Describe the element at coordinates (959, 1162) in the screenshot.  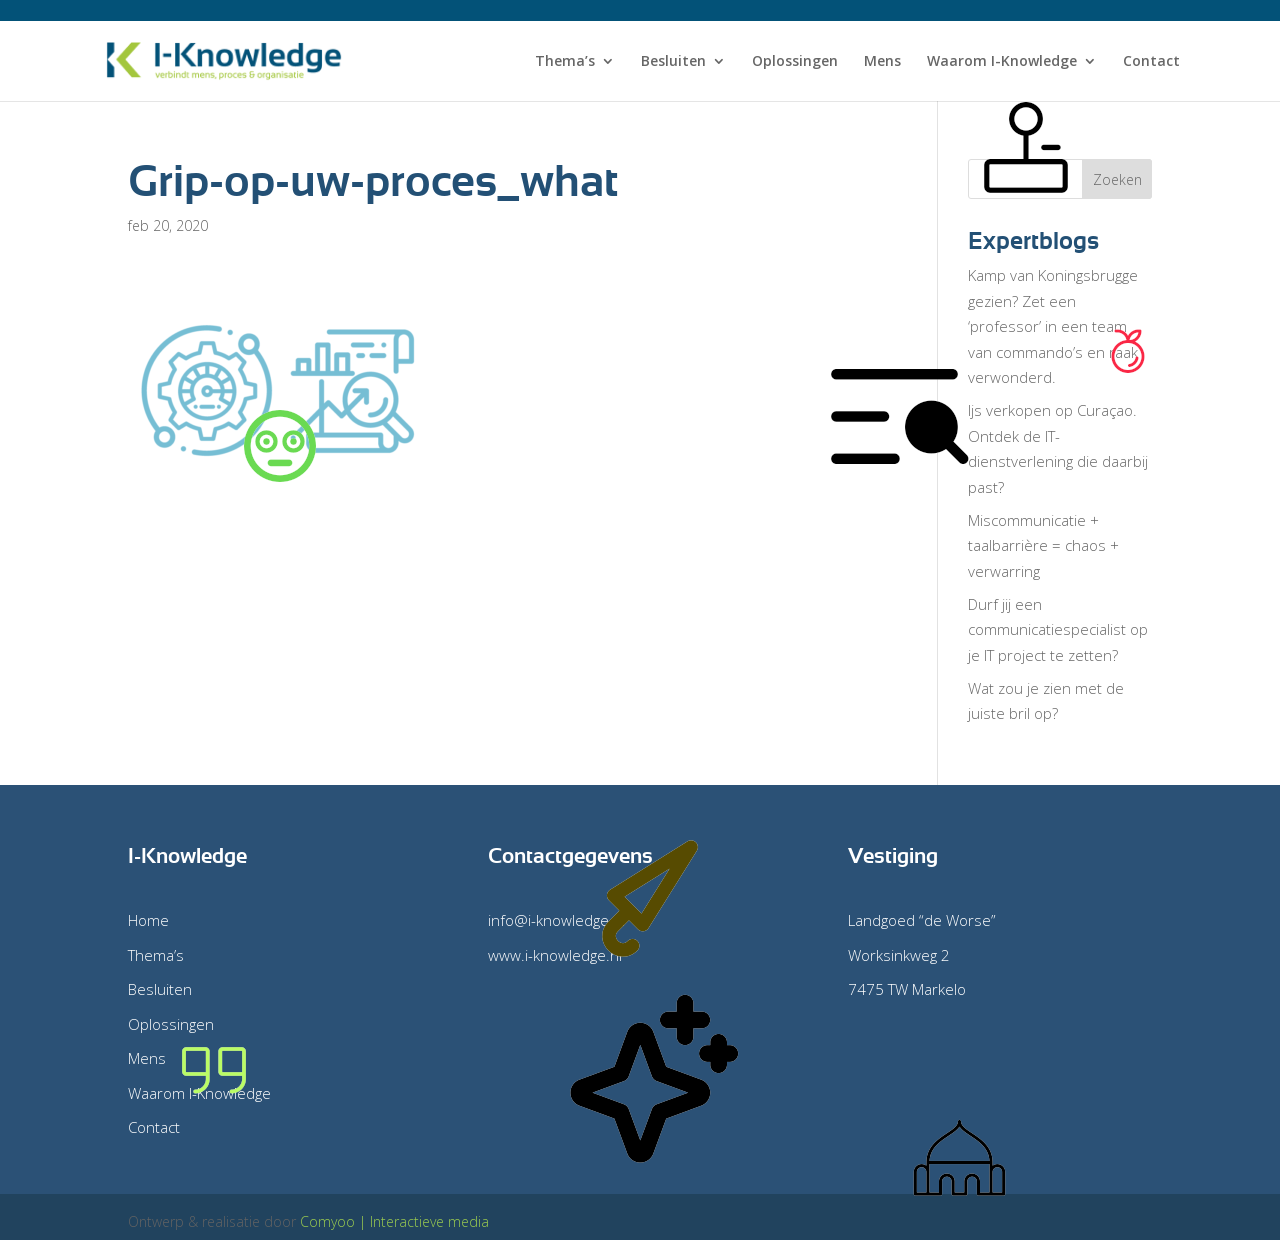
I see `find nearby mosques` at that location.